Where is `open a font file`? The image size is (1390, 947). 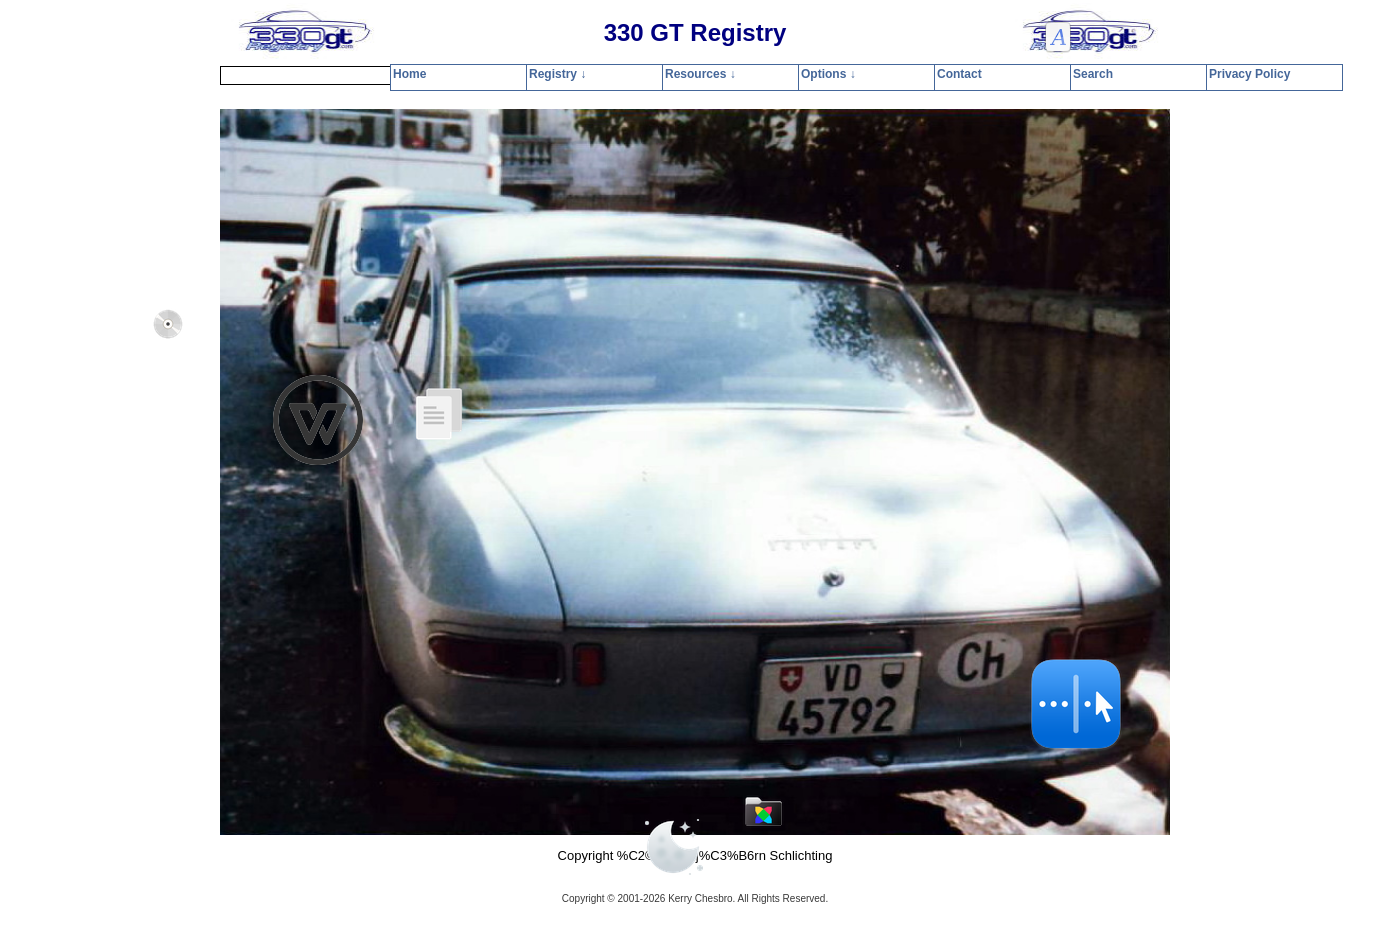
open a font file is located at coordinates (1058, 37).